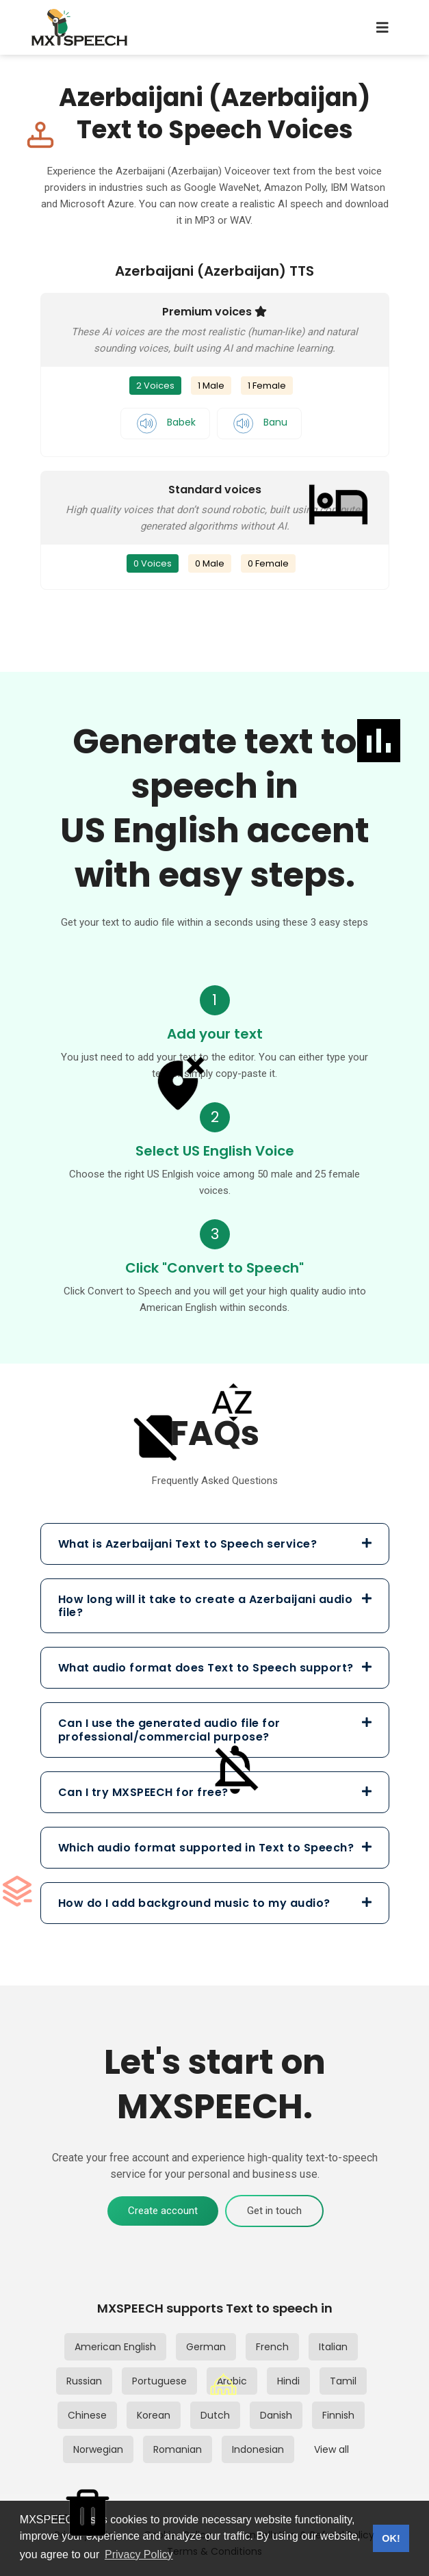 This screenshot has height=2576, width=429. What do you see at coordinates (155, 1436) in the screenshot?
I see `no sim card detected` at bounding box center [155, 1436].